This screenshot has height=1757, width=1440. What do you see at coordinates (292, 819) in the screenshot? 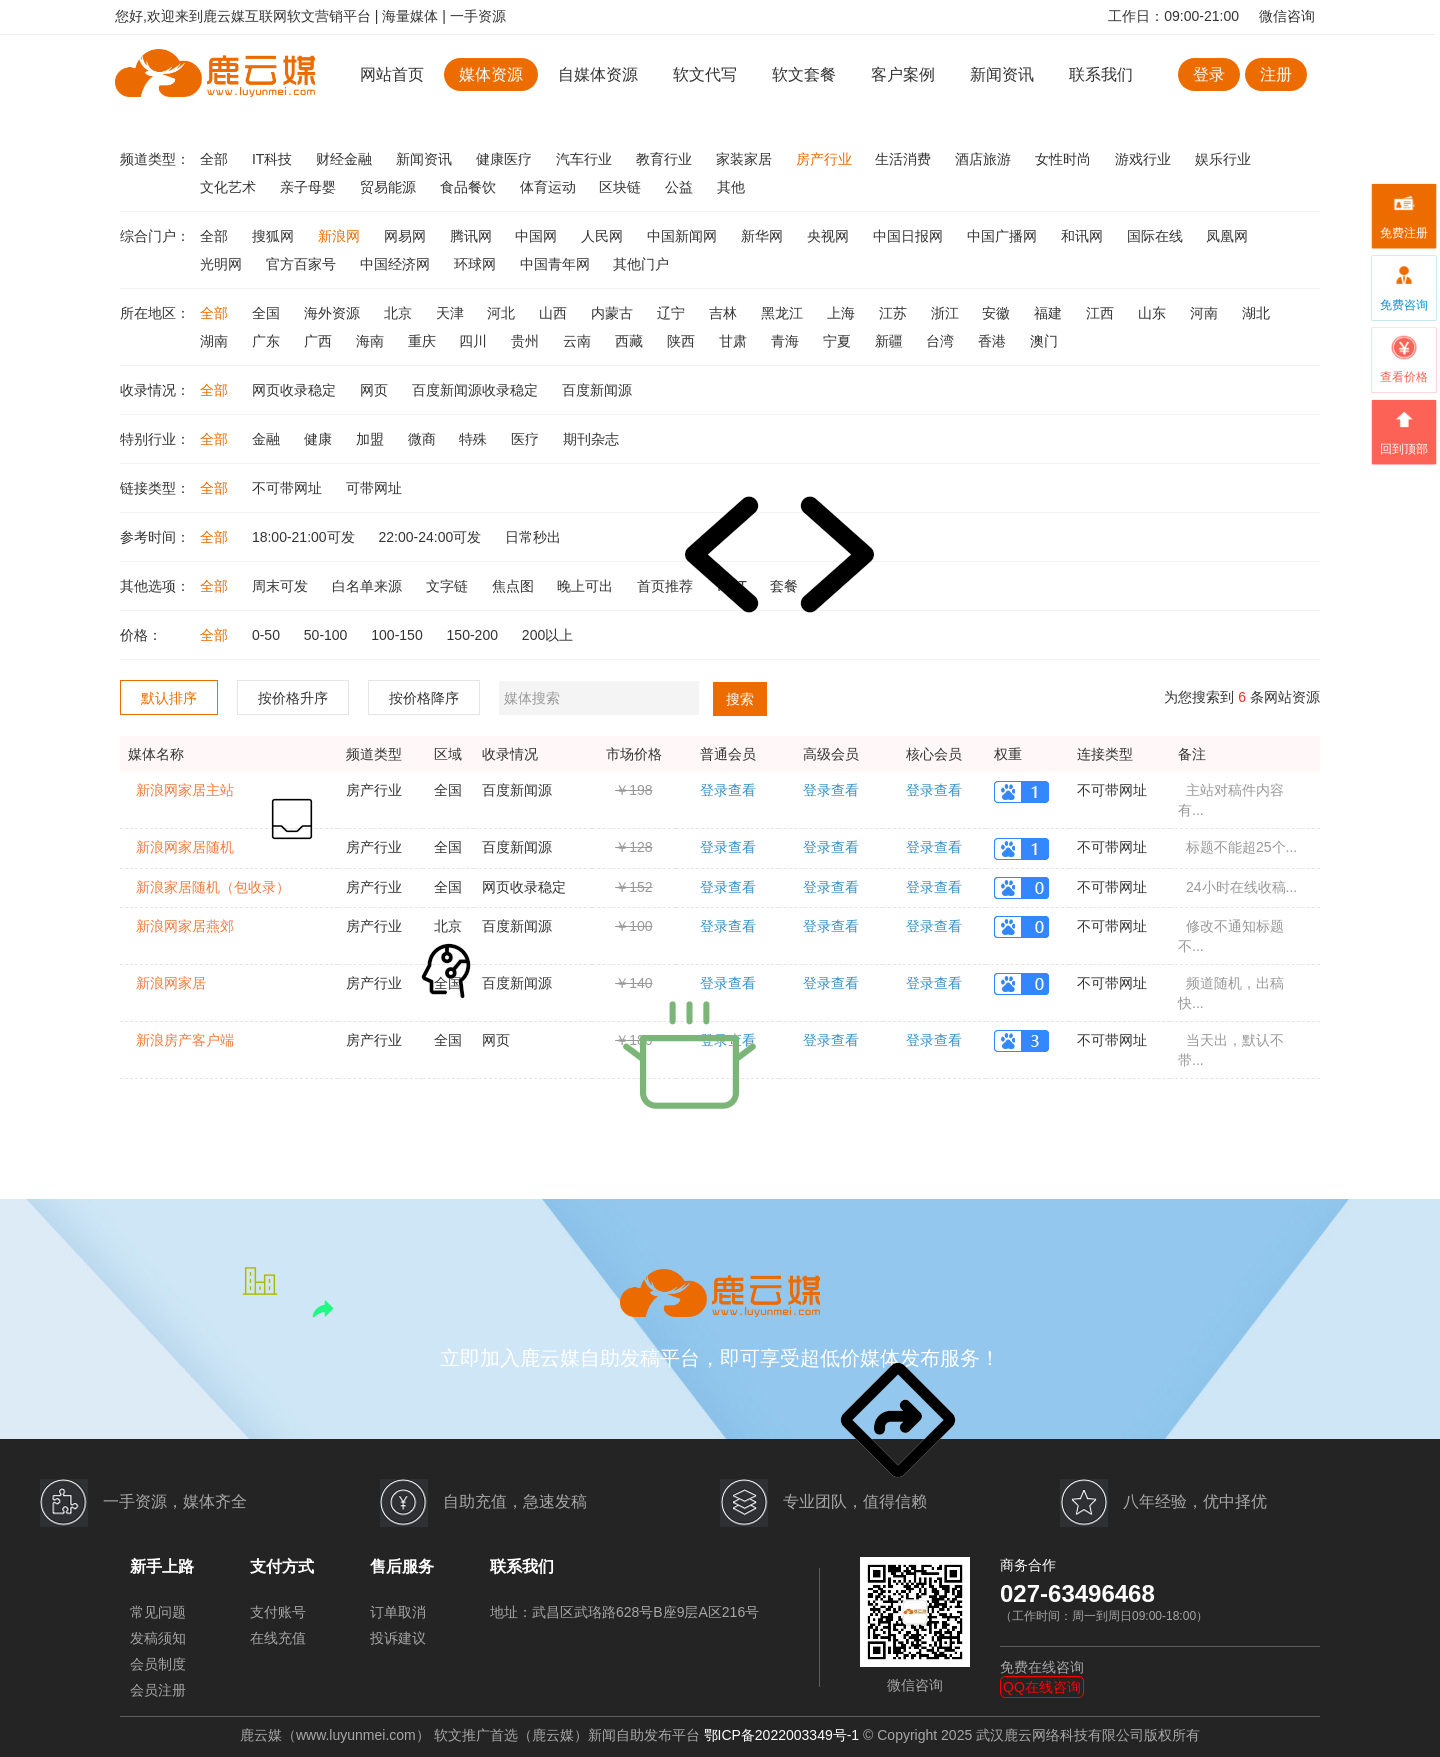
I see `access inbox or incoming items` at bounding box center [292, 819].